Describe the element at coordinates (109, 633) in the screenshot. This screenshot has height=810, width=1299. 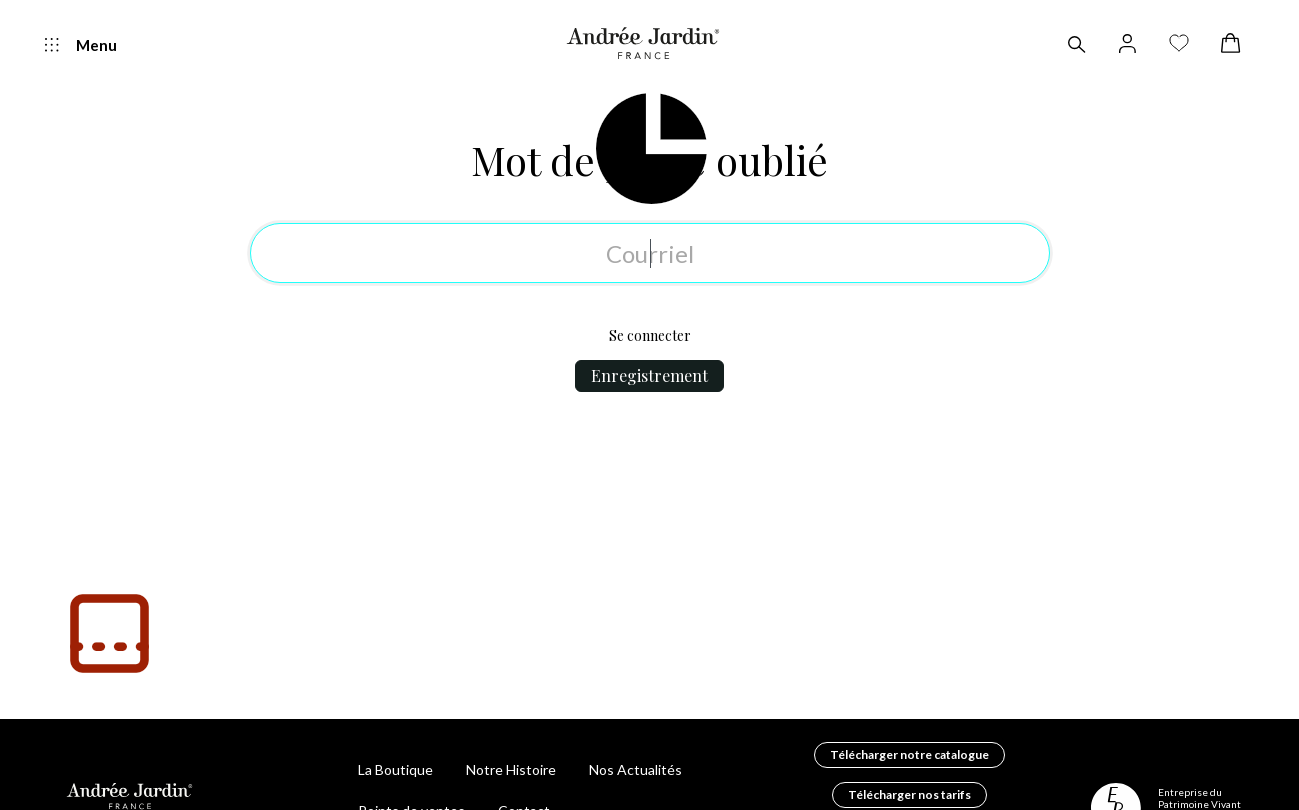
I see `toggle bottom navigation bar off` at that location.